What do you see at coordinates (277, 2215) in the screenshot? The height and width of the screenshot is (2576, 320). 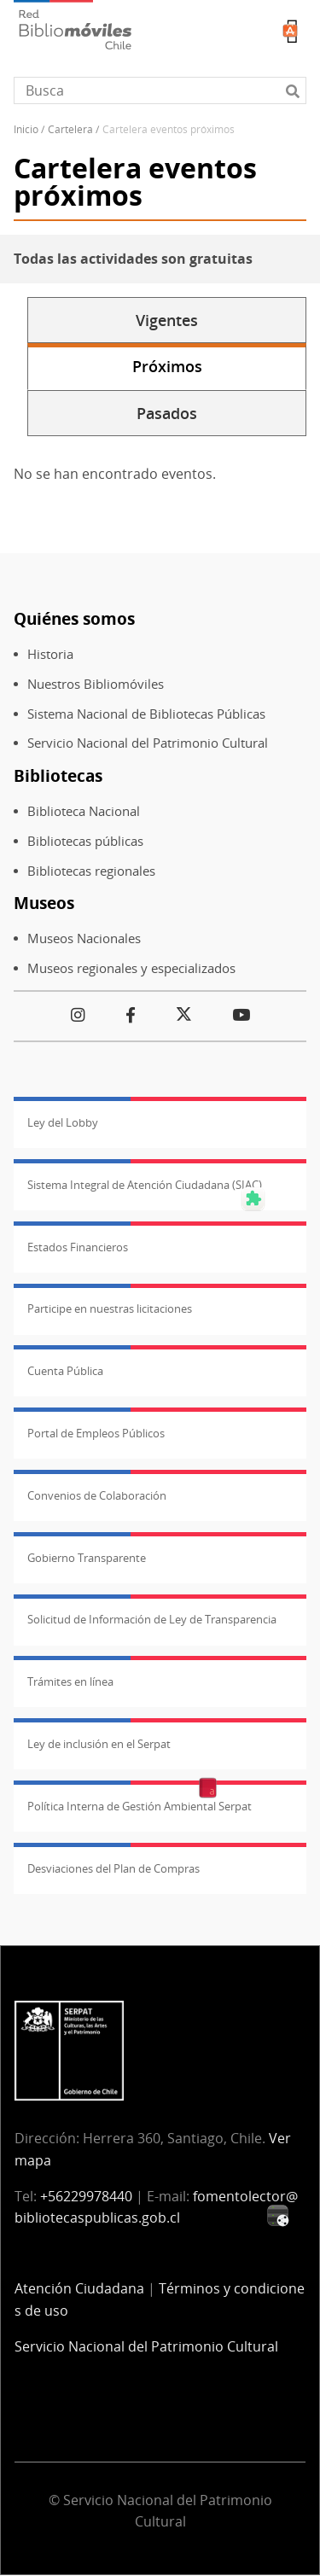 I see `configure network server sharing settings` at bounding box center [277, 2215].